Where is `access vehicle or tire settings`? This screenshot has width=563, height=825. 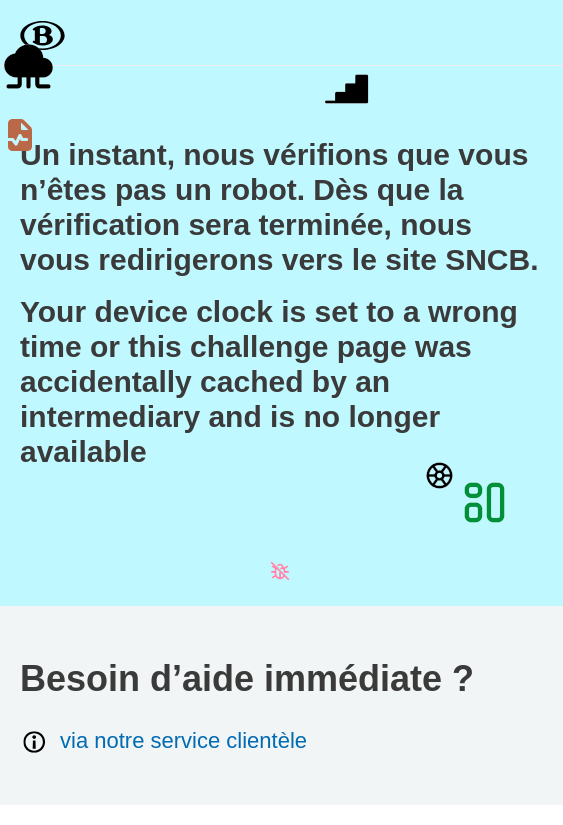 access vehicle or tire settings is located at coordinates (439, 475).